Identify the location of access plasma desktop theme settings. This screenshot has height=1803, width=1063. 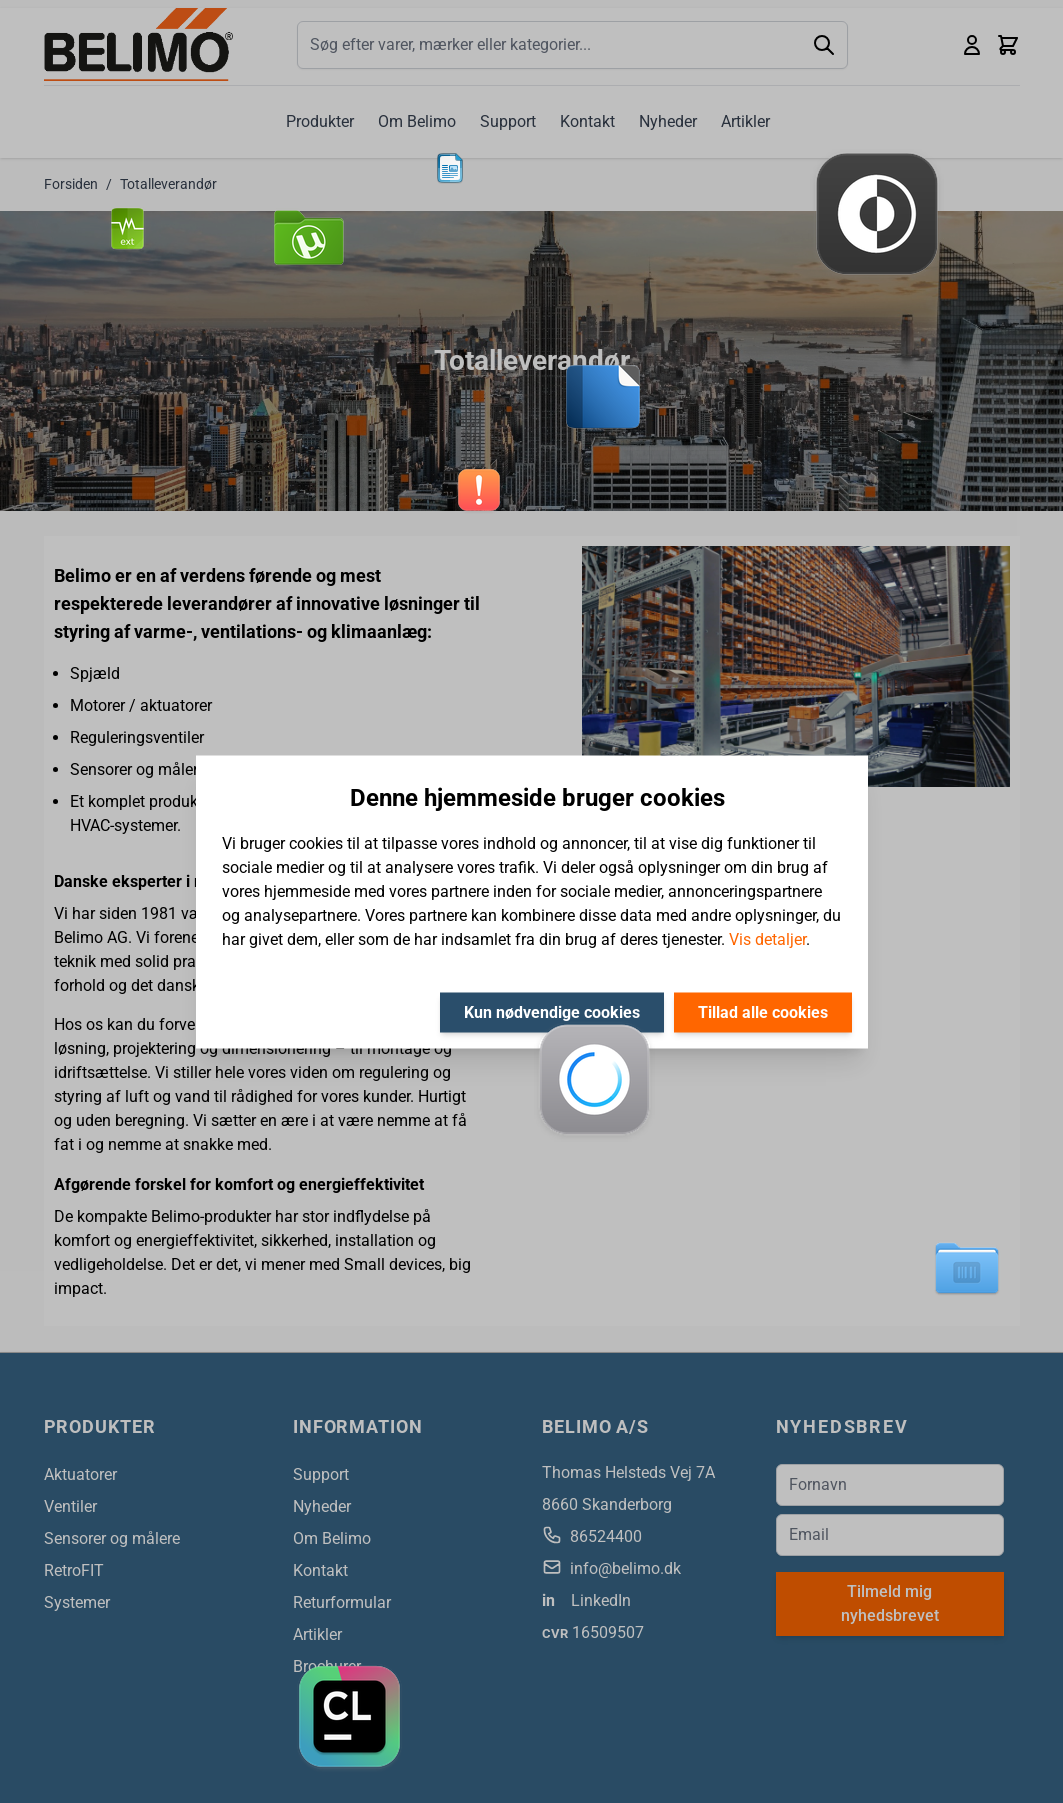
(877, 216).